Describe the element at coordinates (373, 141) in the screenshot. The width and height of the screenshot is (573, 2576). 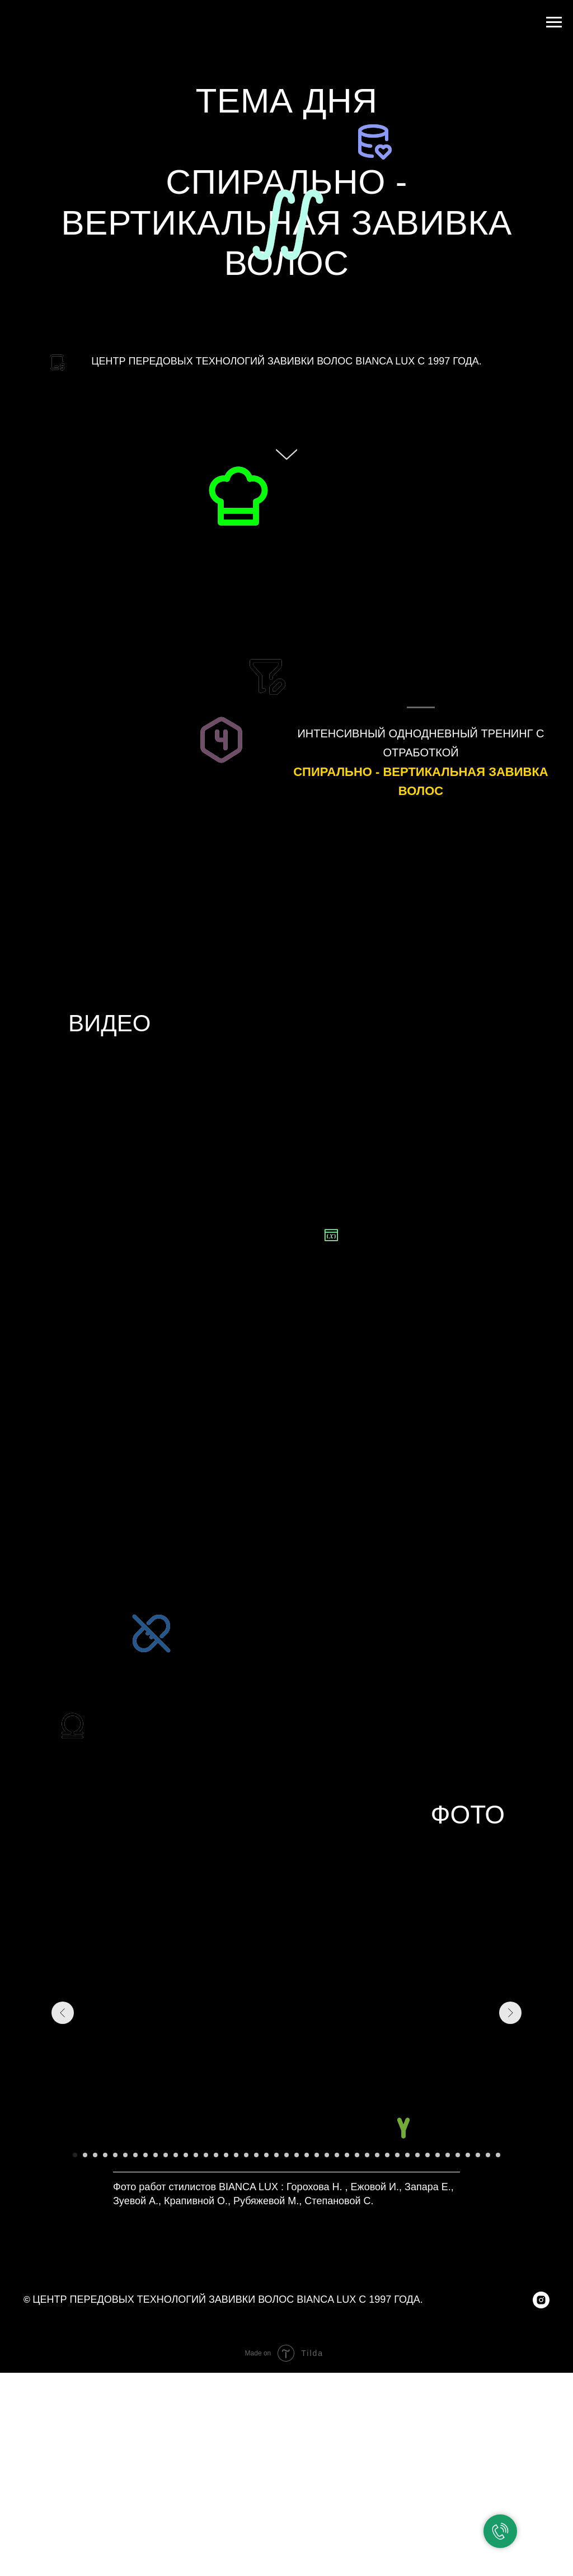
I see `add database to favorites` at that location.